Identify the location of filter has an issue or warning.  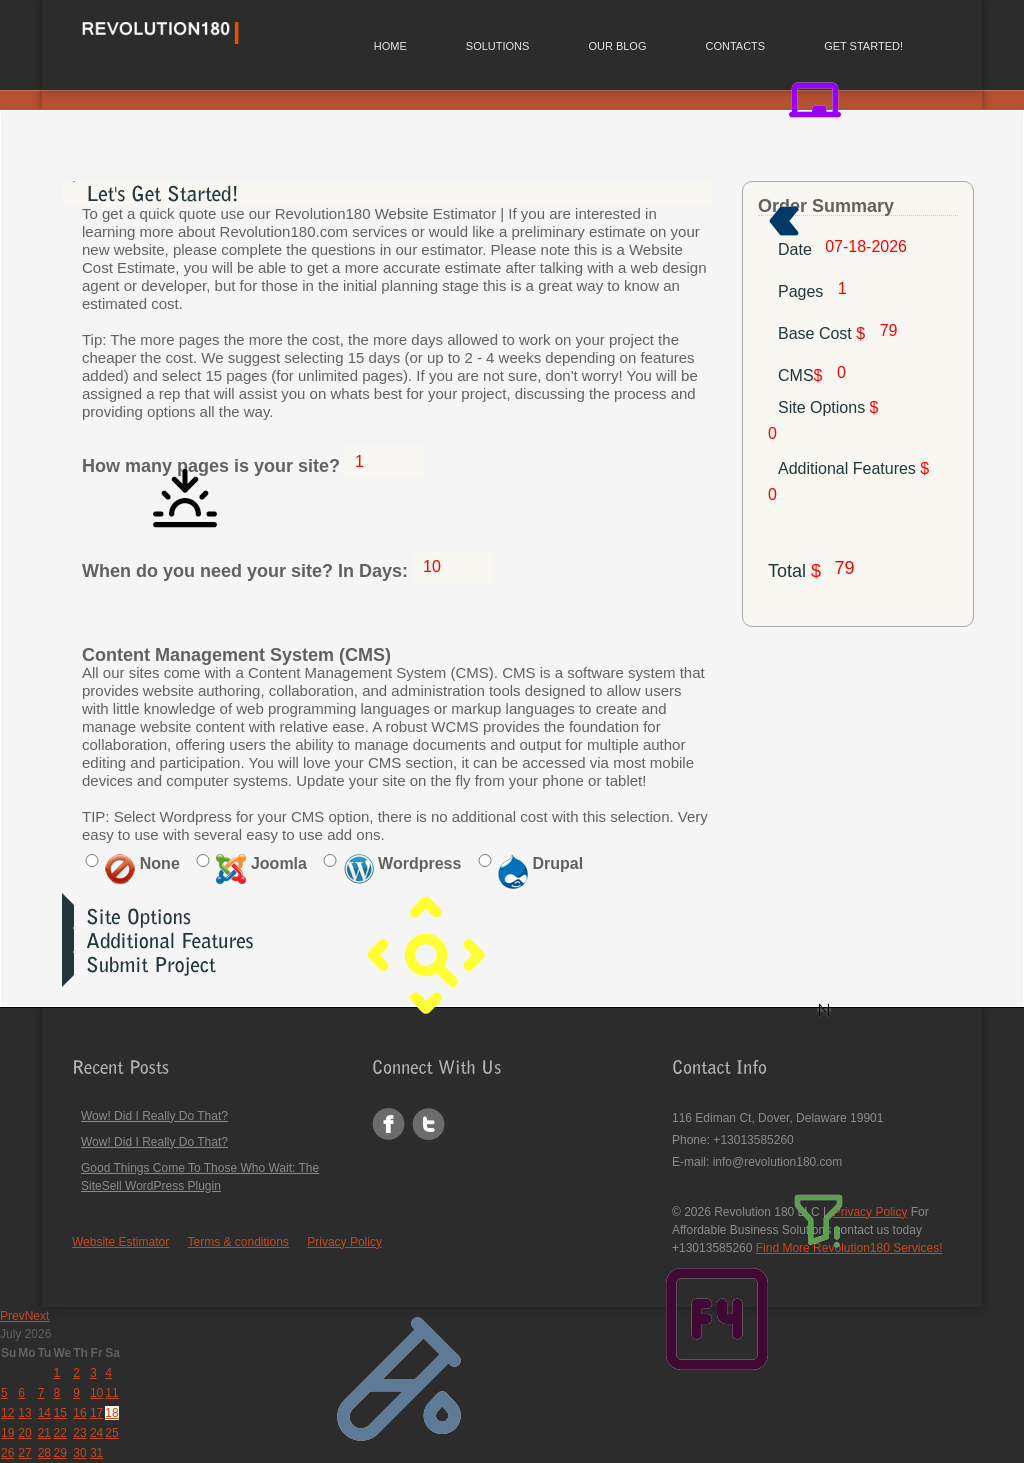
(818, 1218).